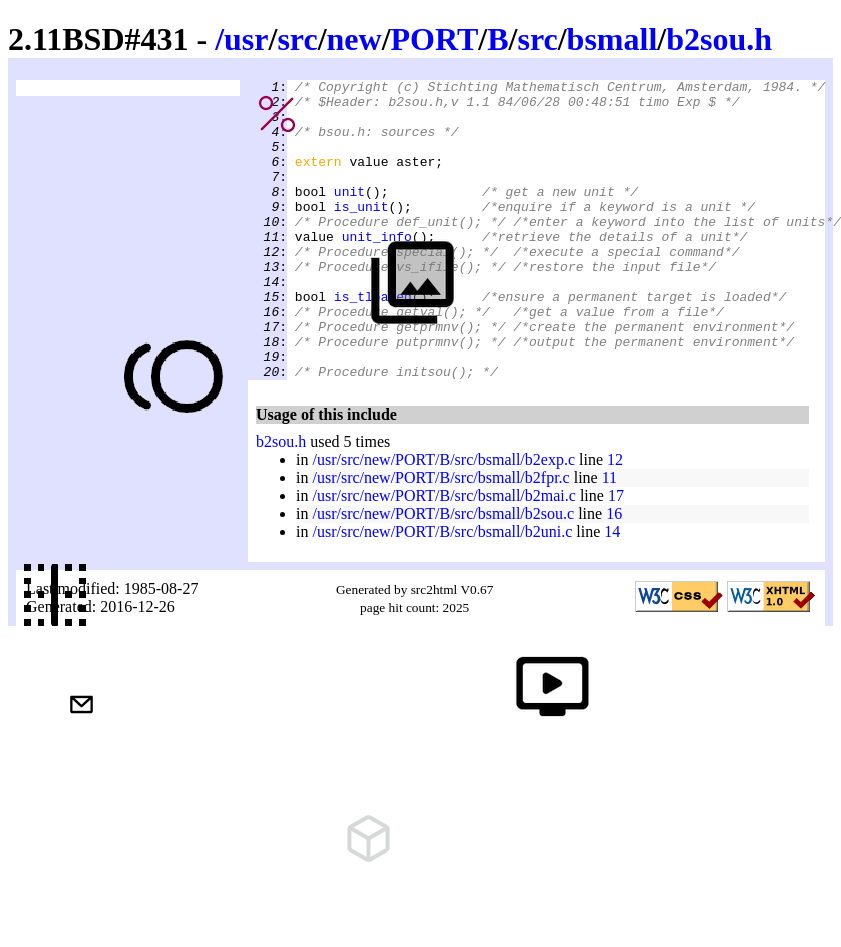  Describe the element at coordinates (173, 376) in the screenshot. I see `view toll or payment information` at that location.